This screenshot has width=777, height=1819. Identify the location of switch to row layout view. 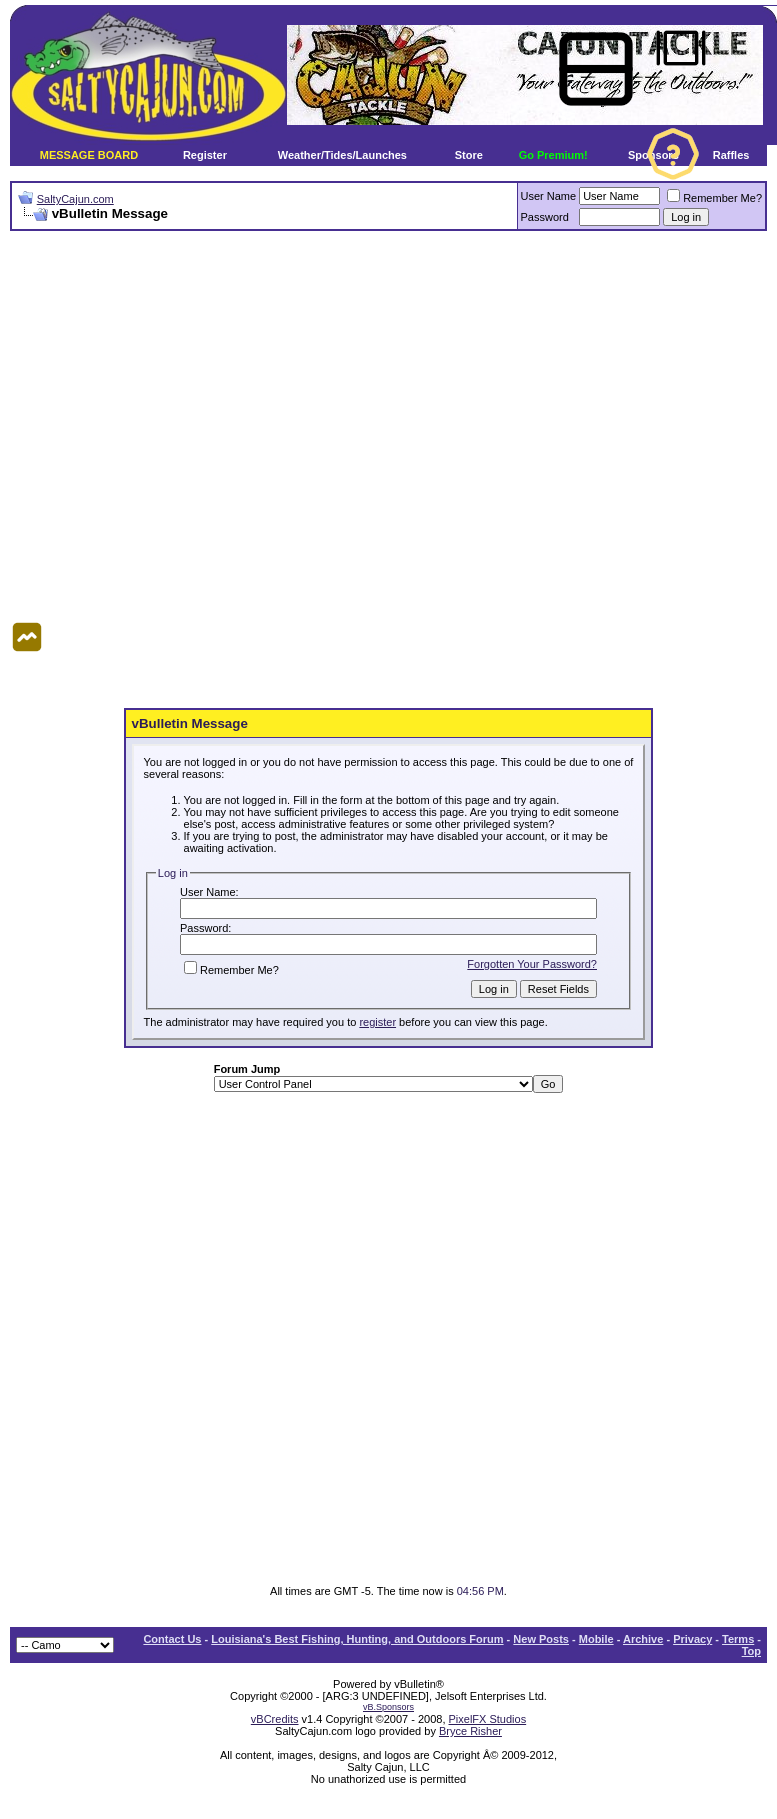
(596, 69).